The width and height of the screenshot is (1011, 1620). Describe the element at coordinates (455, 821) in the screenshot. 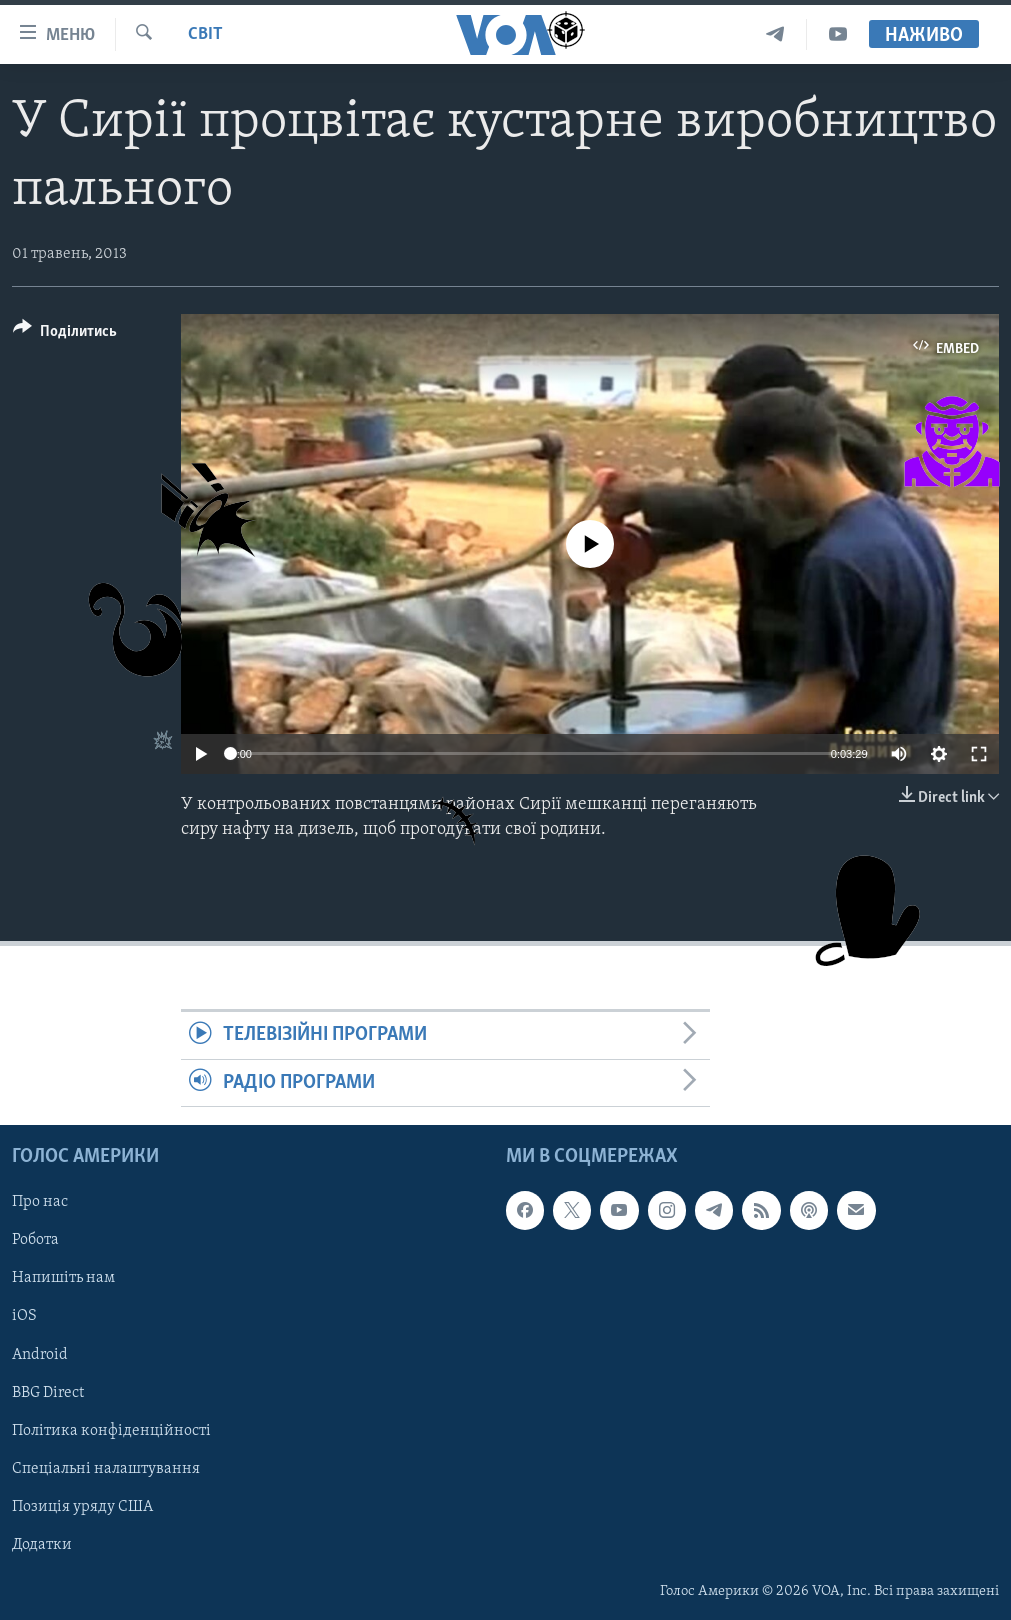

I see `indicates damage or injury status in a game` at that location.